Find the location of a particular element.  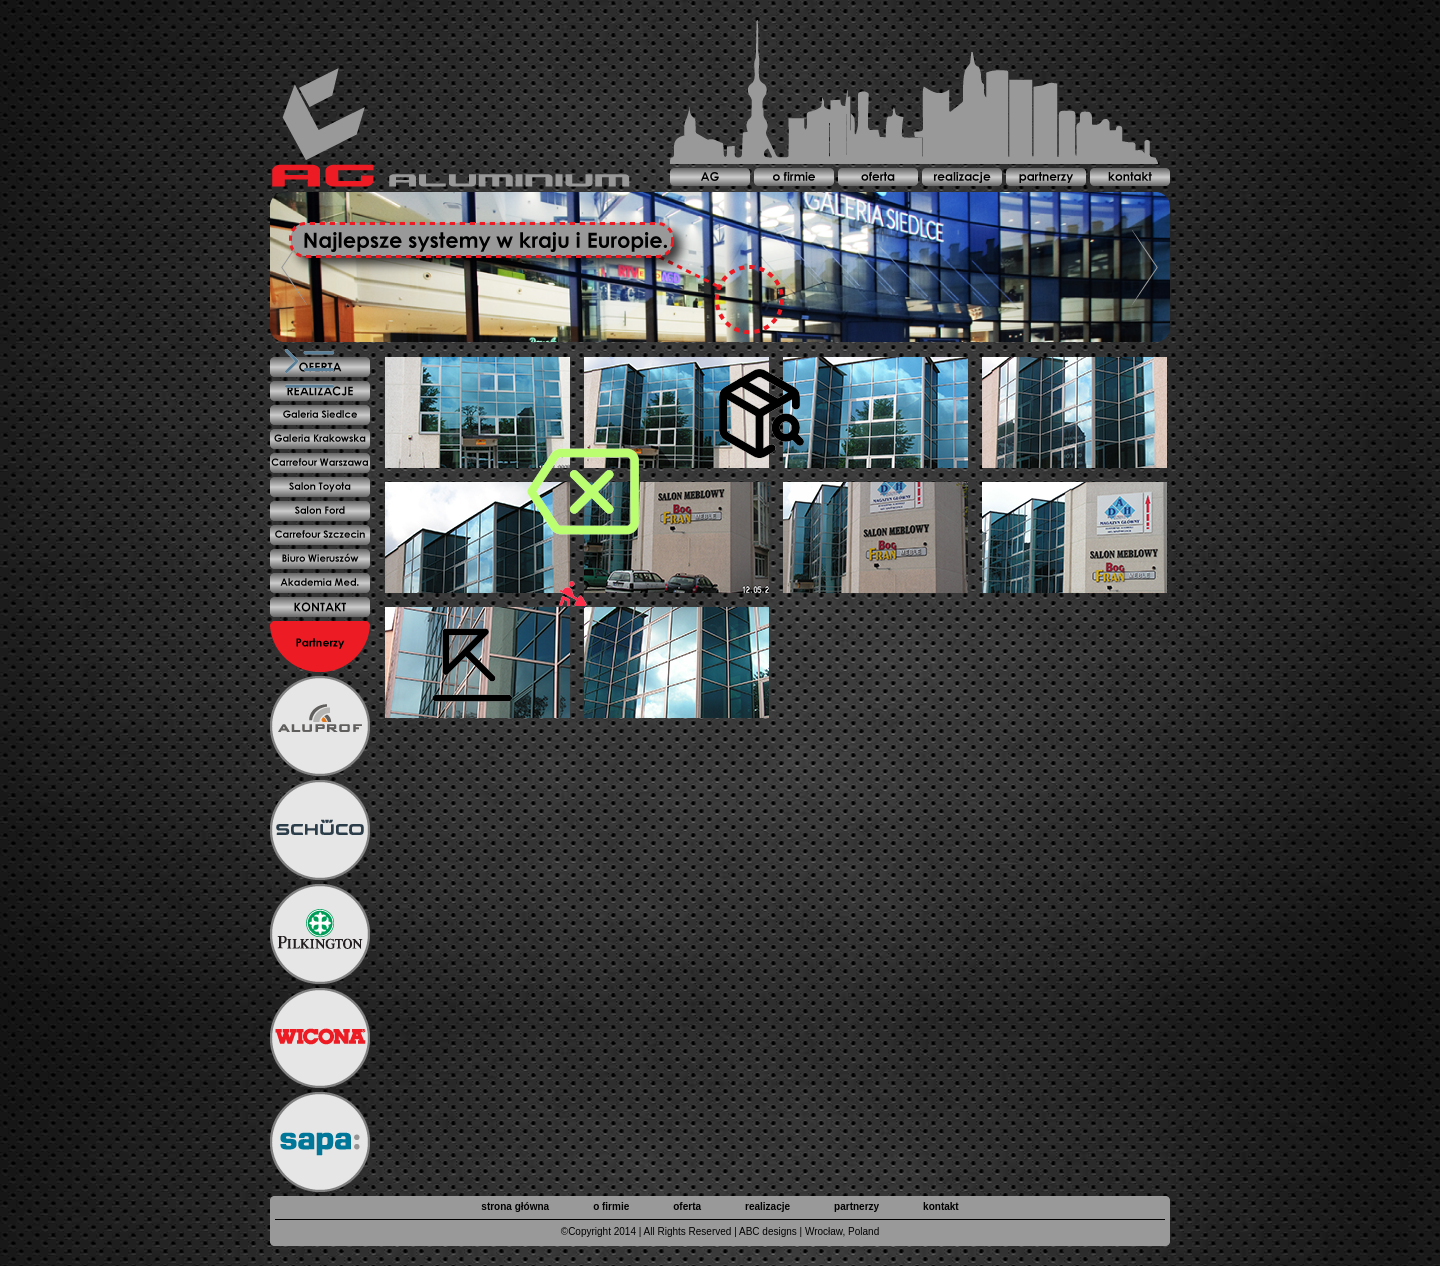

delete the last character entered is located at coordinates (587, 491).